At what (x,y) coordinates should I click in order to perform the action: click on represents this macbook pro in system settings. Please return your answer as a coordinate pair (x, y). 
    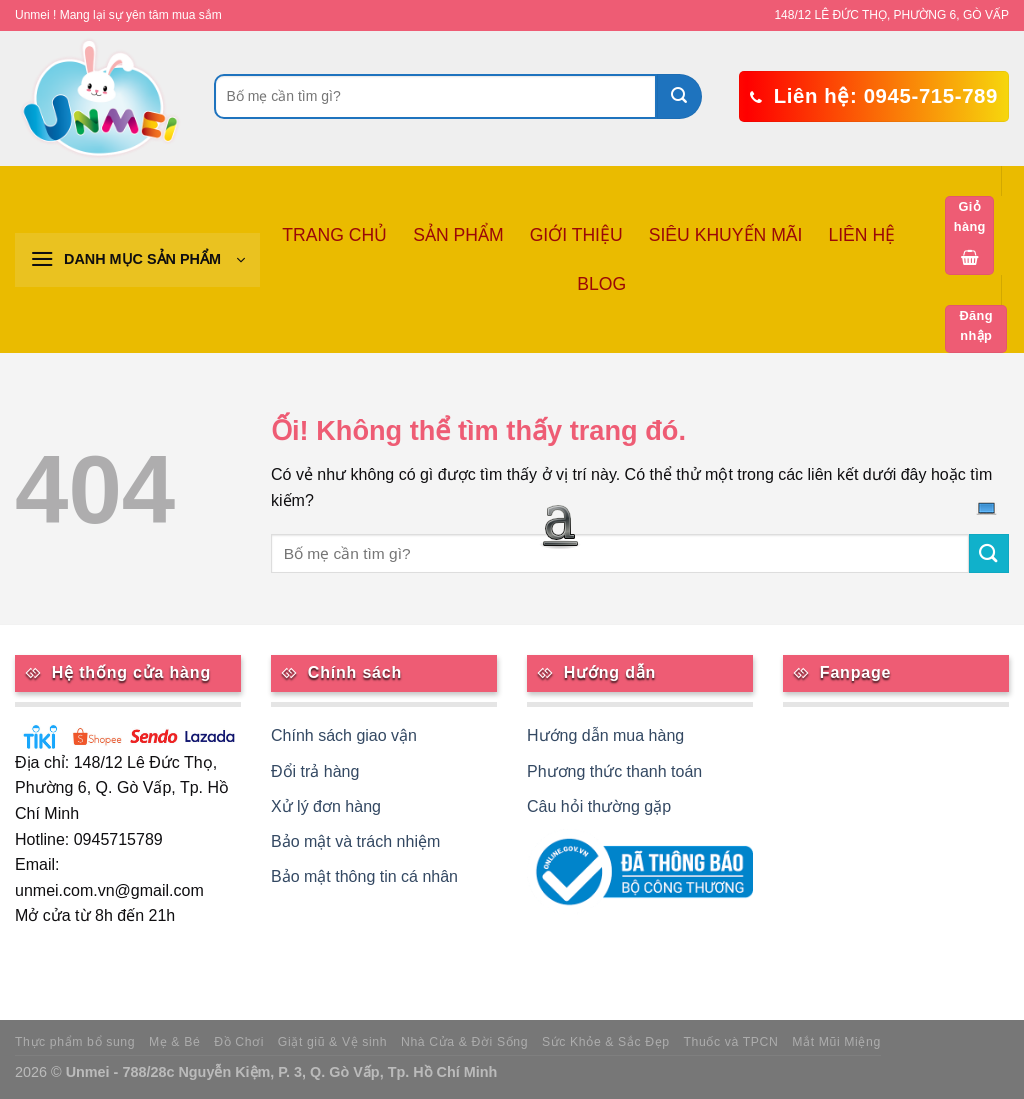
    Looking at the image, I should click on (986, 508).